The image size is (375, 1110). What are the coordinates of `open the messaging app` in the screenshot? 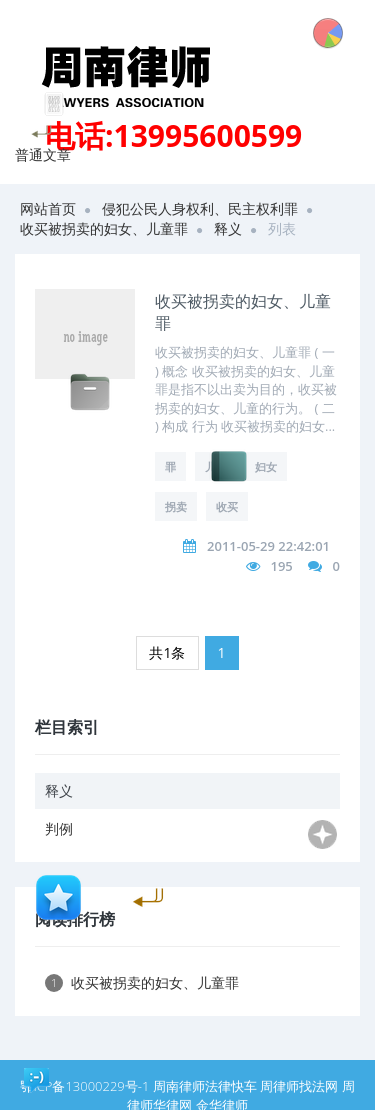 It's located at (36, 1080).